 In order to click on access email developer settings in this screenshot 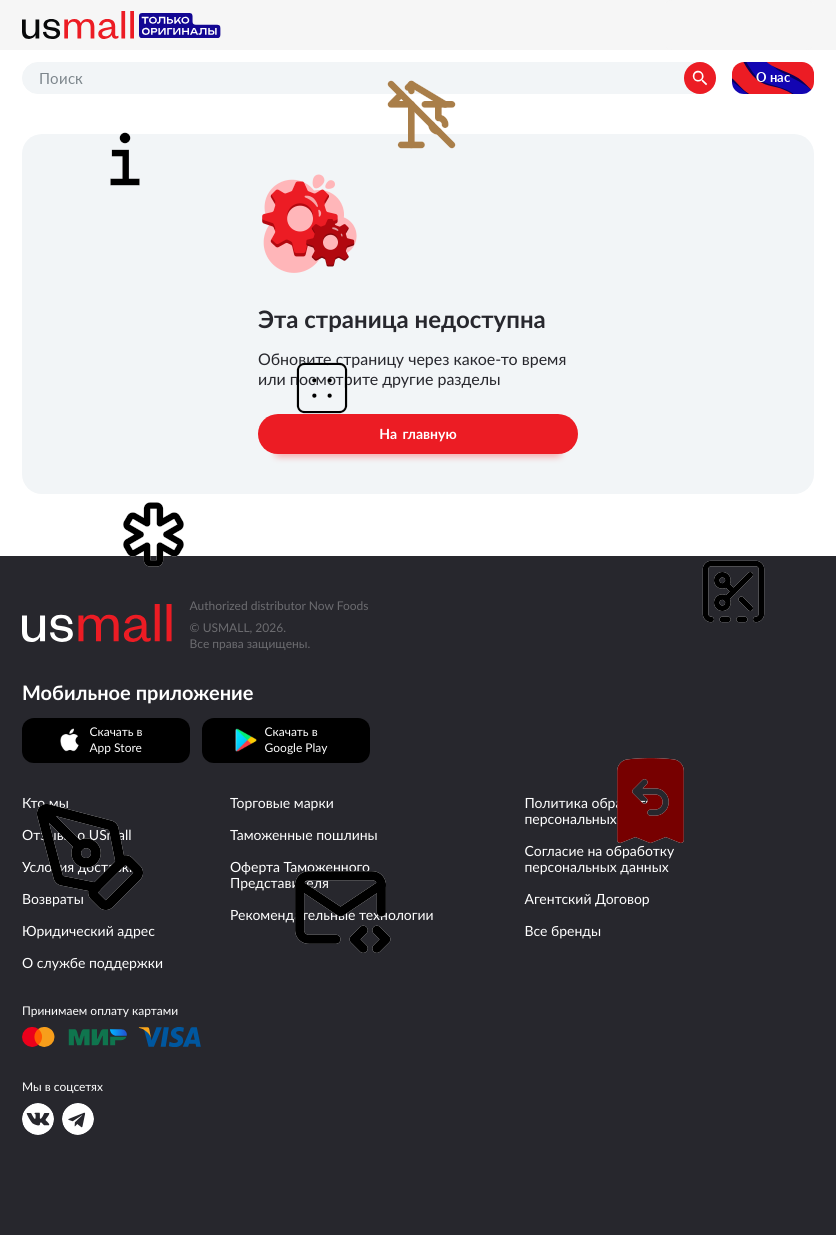, I will do `click(340, 907)`.